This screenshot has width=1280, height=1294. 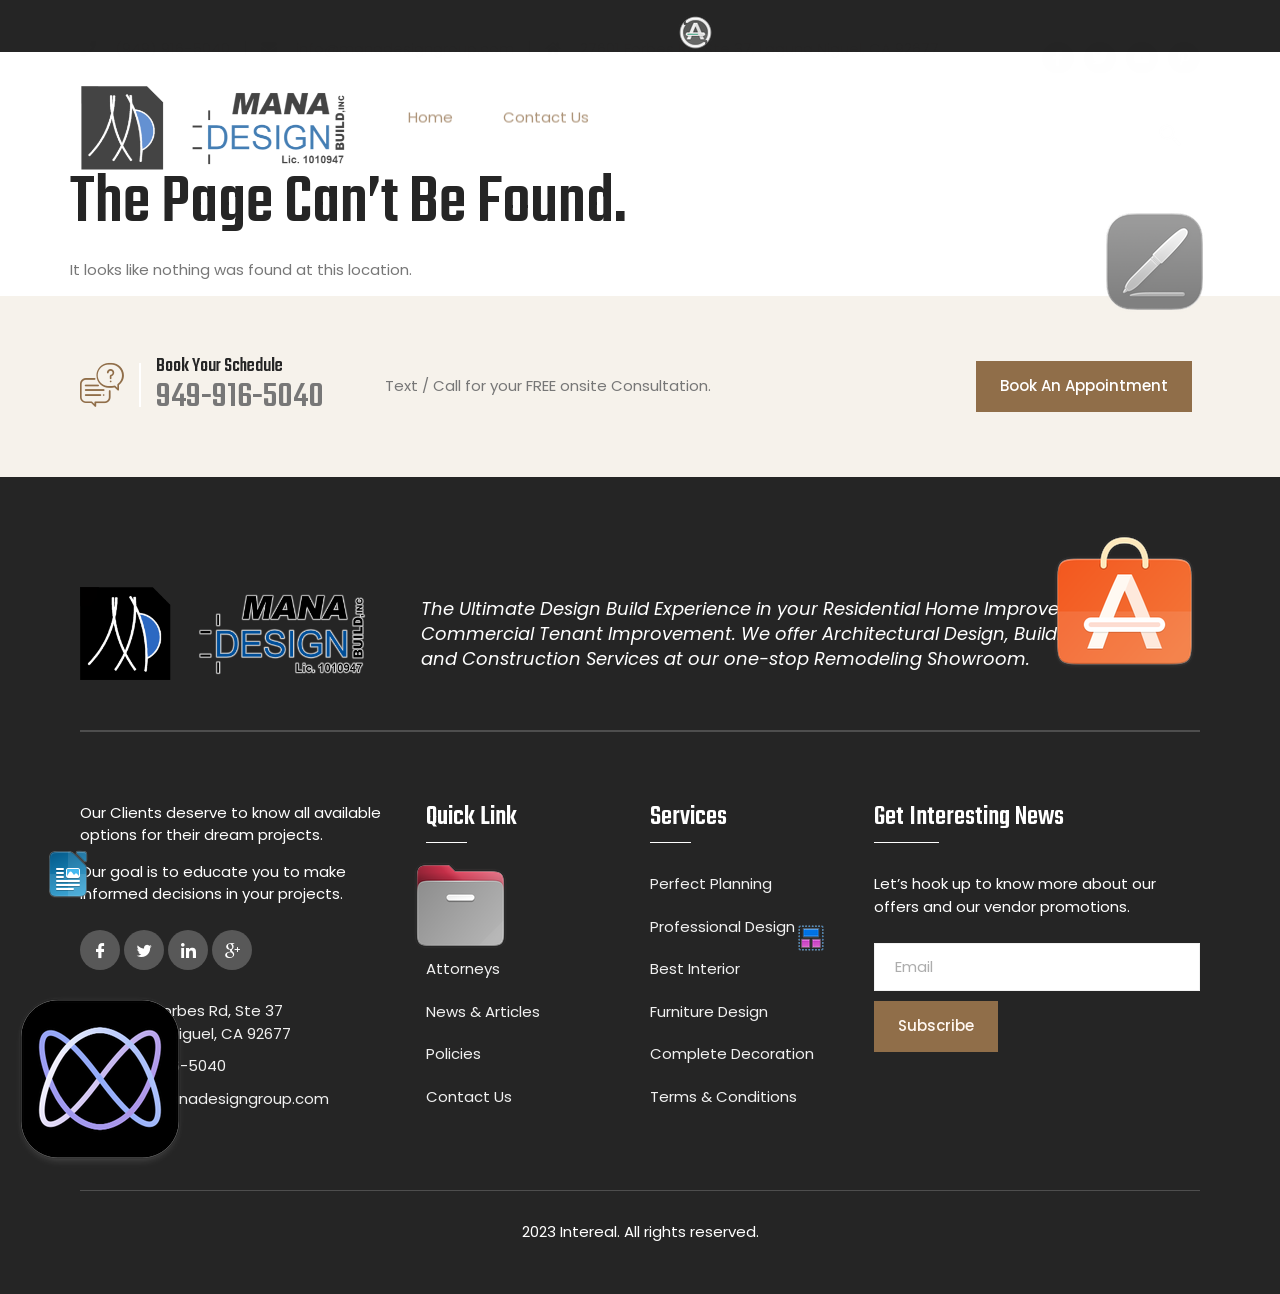 I want to click on check for available software updates, so click(x=695, y=32).